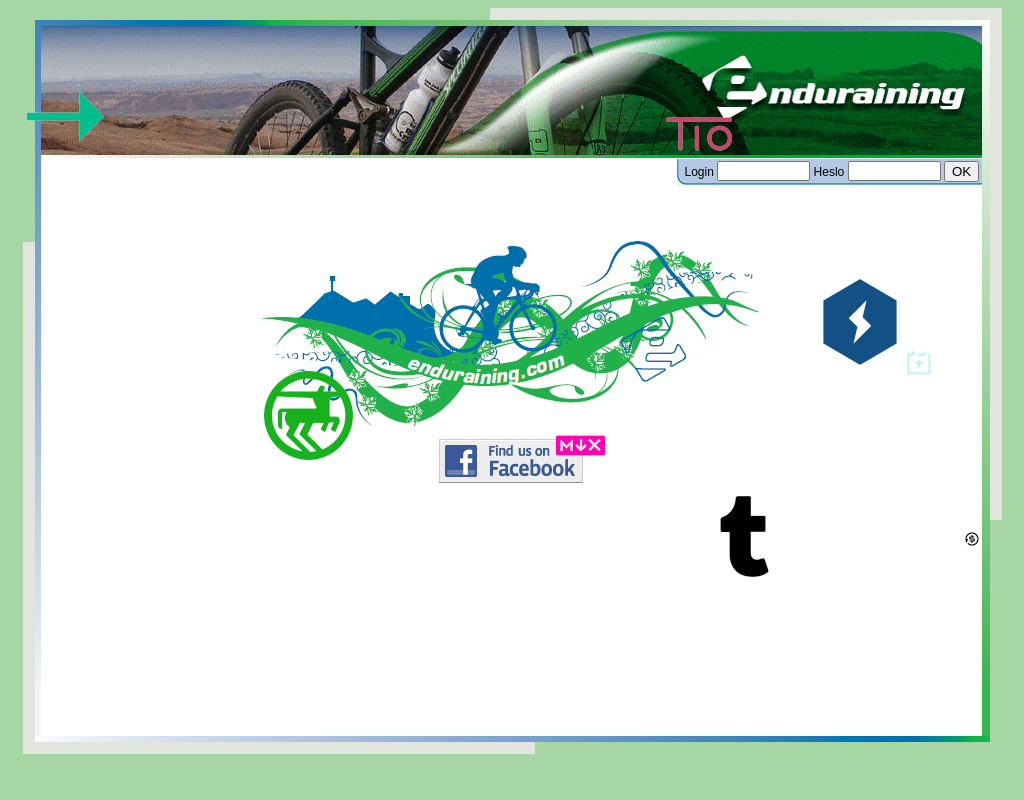 The height and width of the screenshot is (800, 1024). I want to click on MDX file format or project indicator, so click(580, 445).